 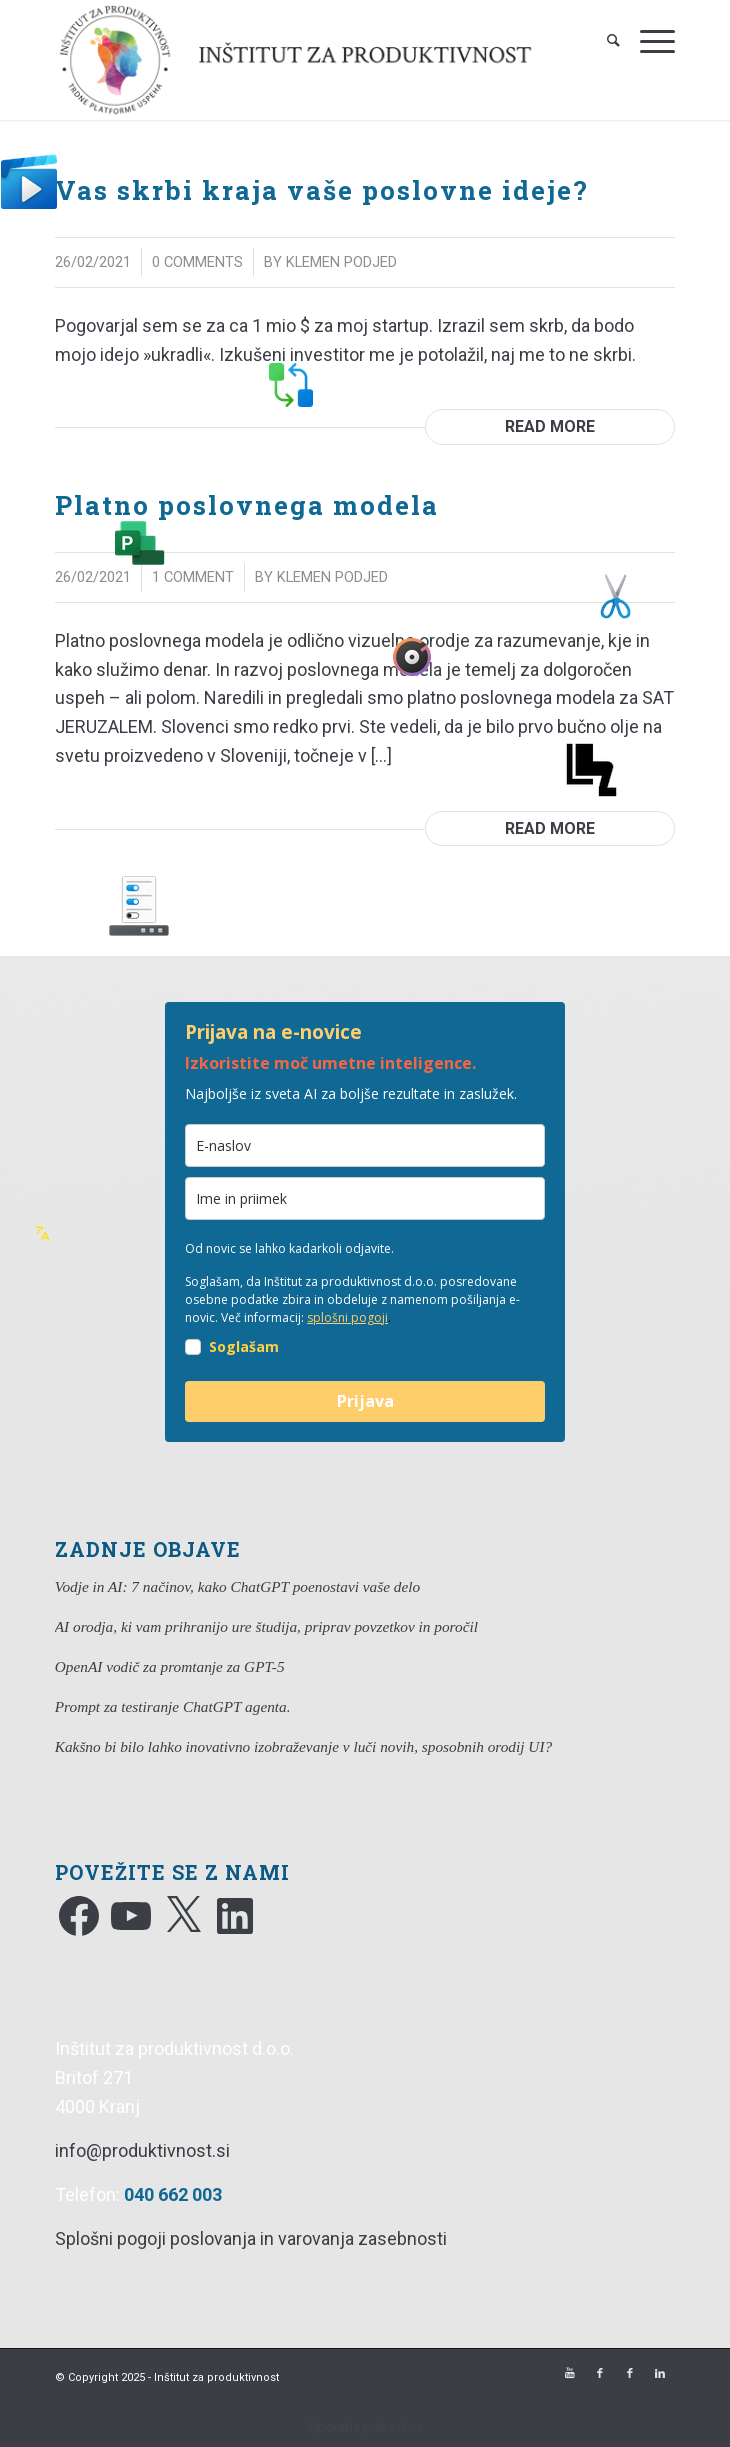 I want to click on access settings or preferences, so click(x=139, y=906).